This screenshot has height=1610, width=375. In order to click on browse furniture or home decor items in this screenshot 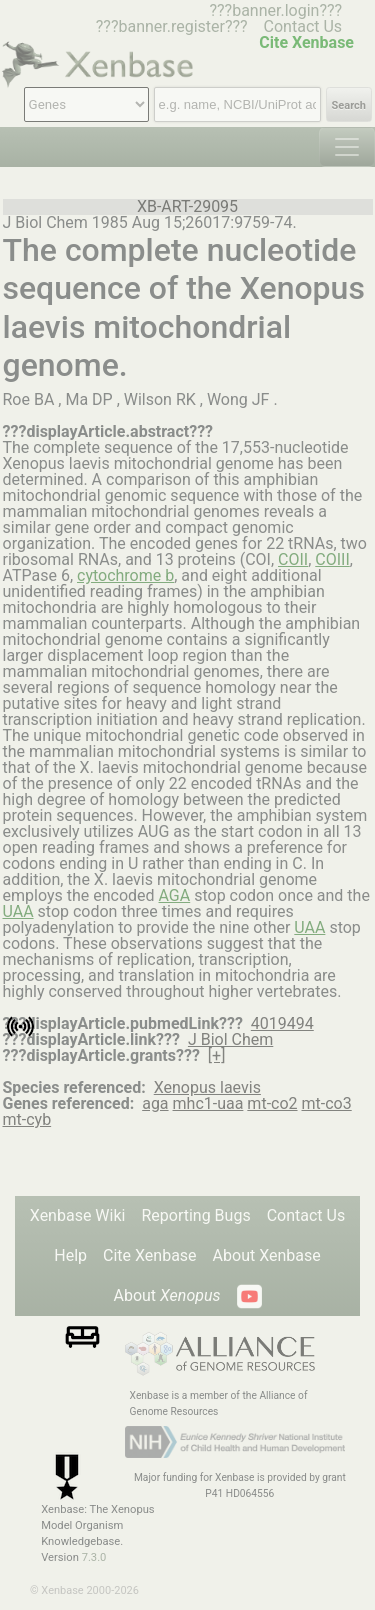, I will do `click(82, 1336)`.